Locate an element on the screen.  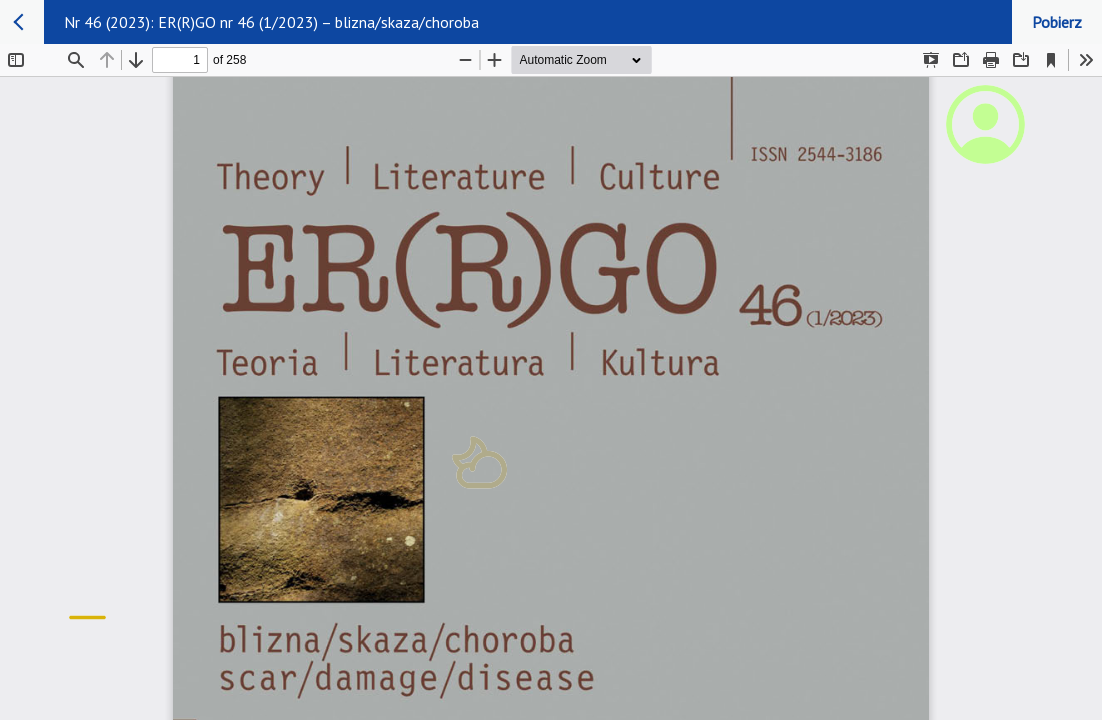
access your user profile is located at coordinates (985, 124).